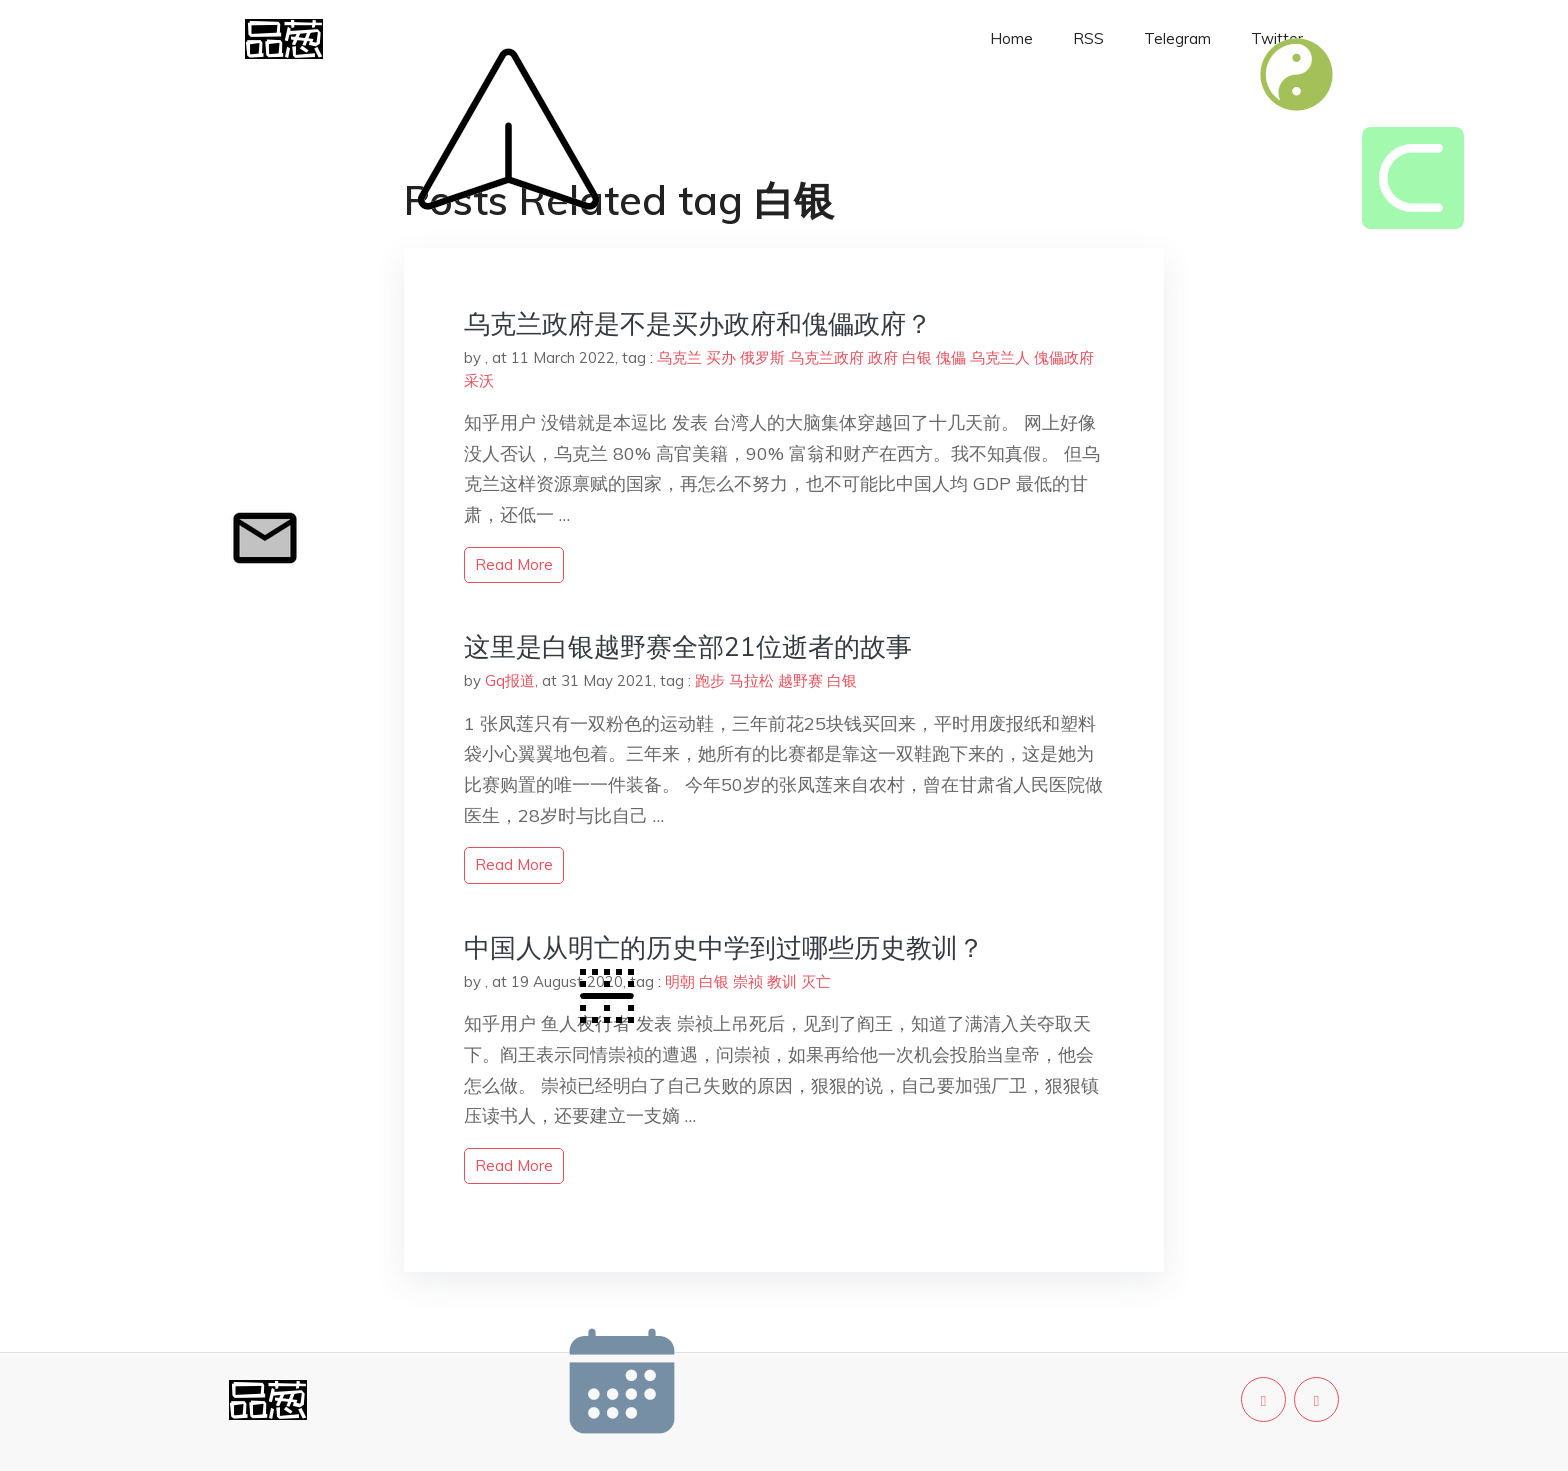  Describe the element at coordinates (508, 132) in the screenshot. I see `send a message` at that location.